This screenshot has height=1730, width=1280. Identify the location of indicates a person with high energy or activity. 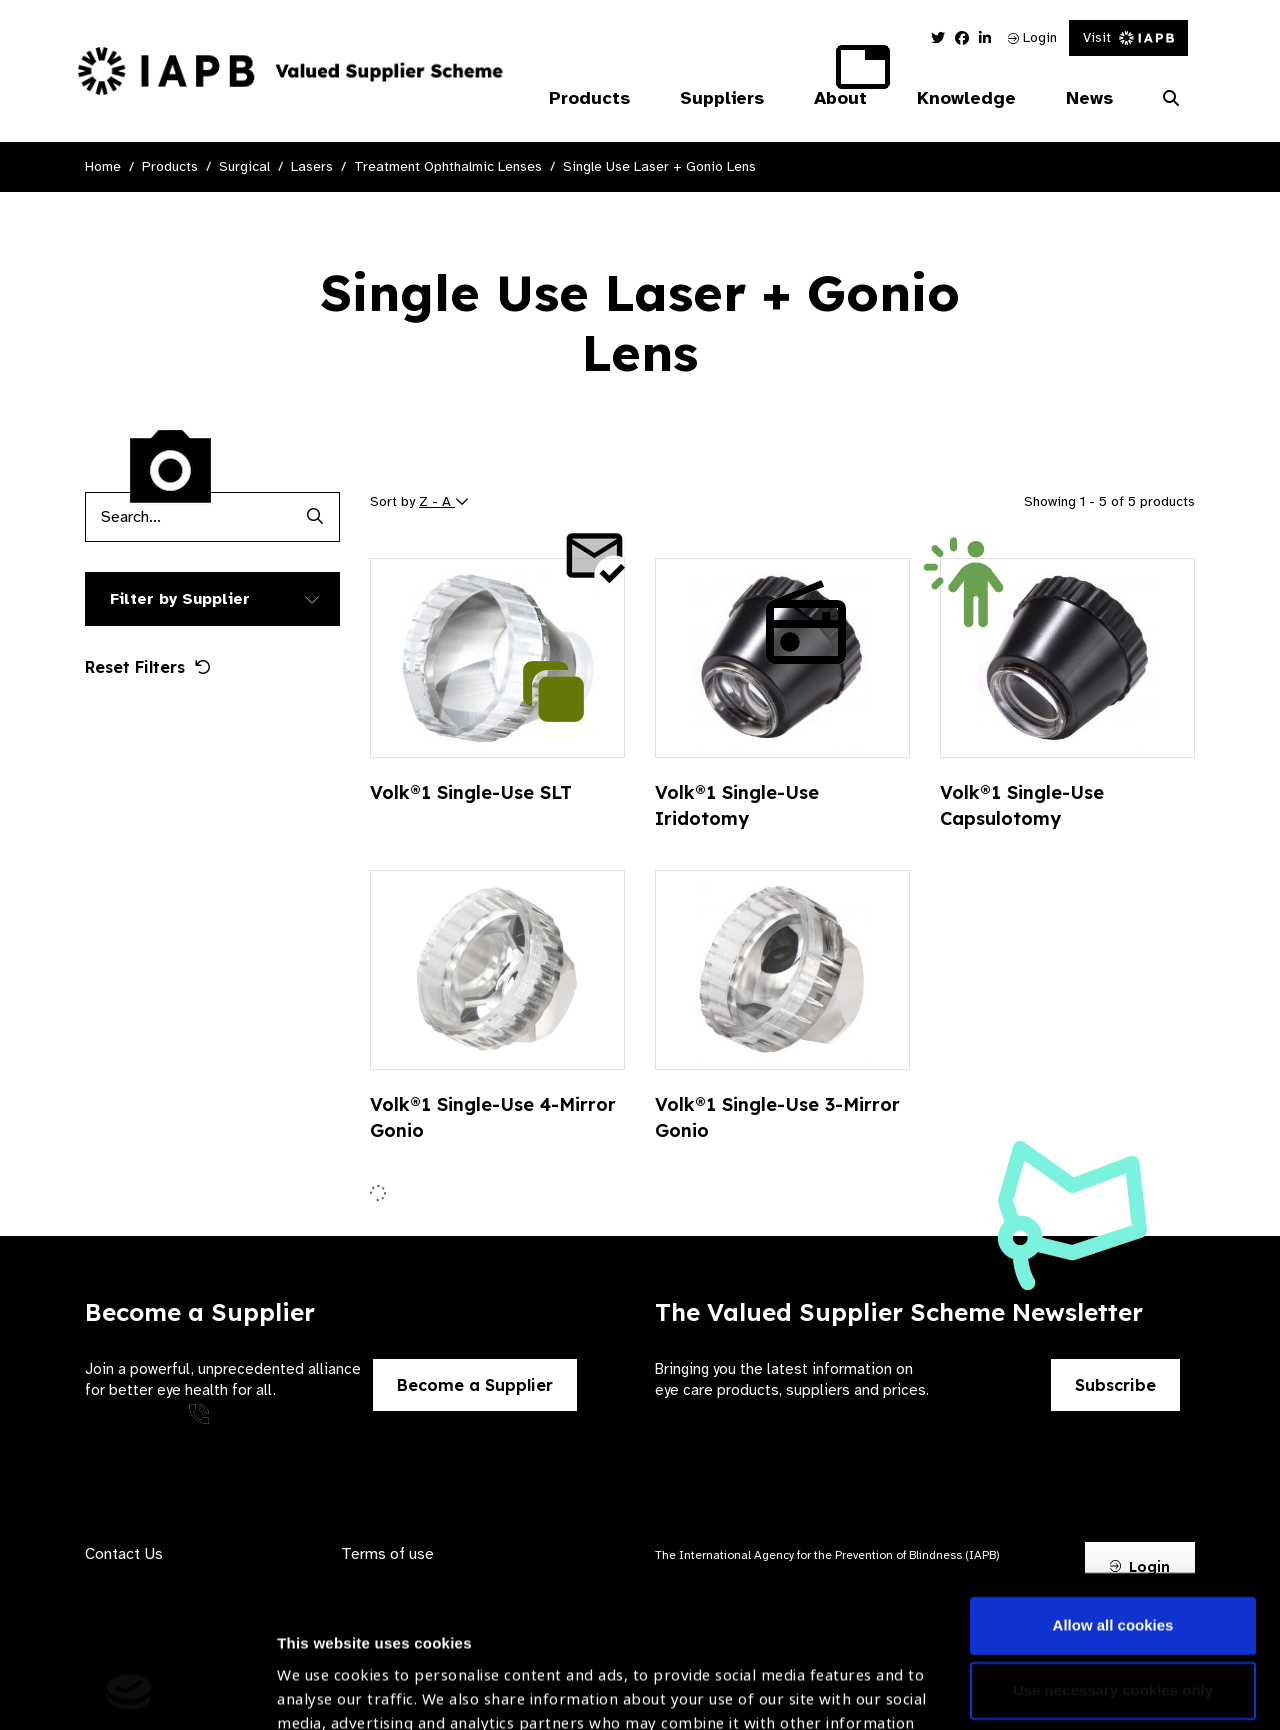
(971, 584).